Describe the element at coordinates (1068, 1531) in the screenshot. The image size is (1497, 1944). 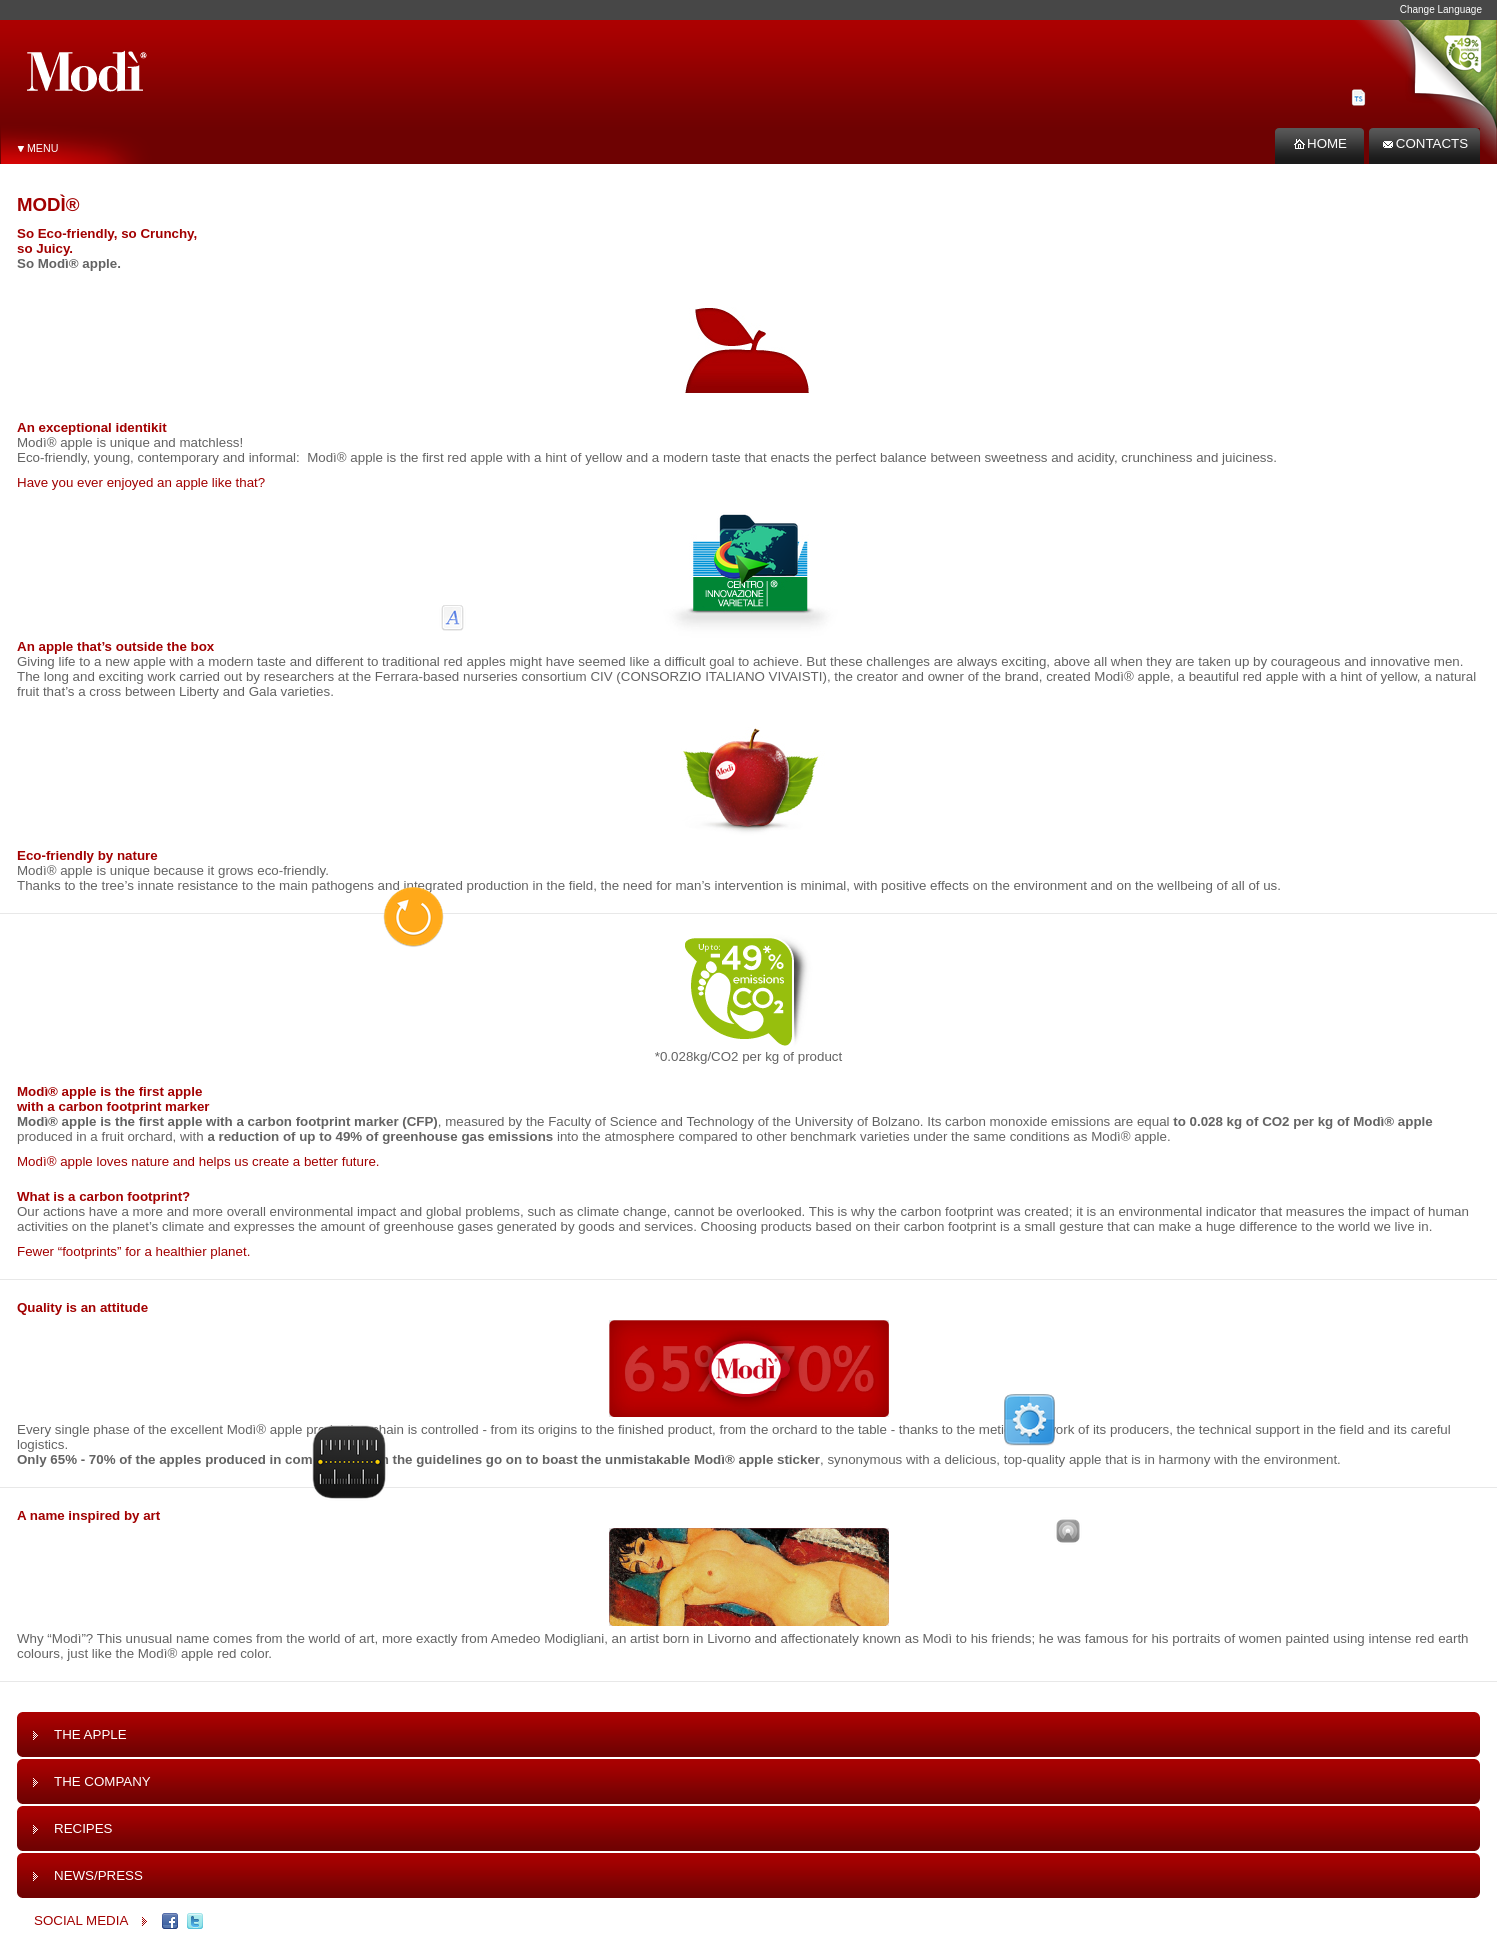
I see `share files wirelessly via airdrop` at that location.